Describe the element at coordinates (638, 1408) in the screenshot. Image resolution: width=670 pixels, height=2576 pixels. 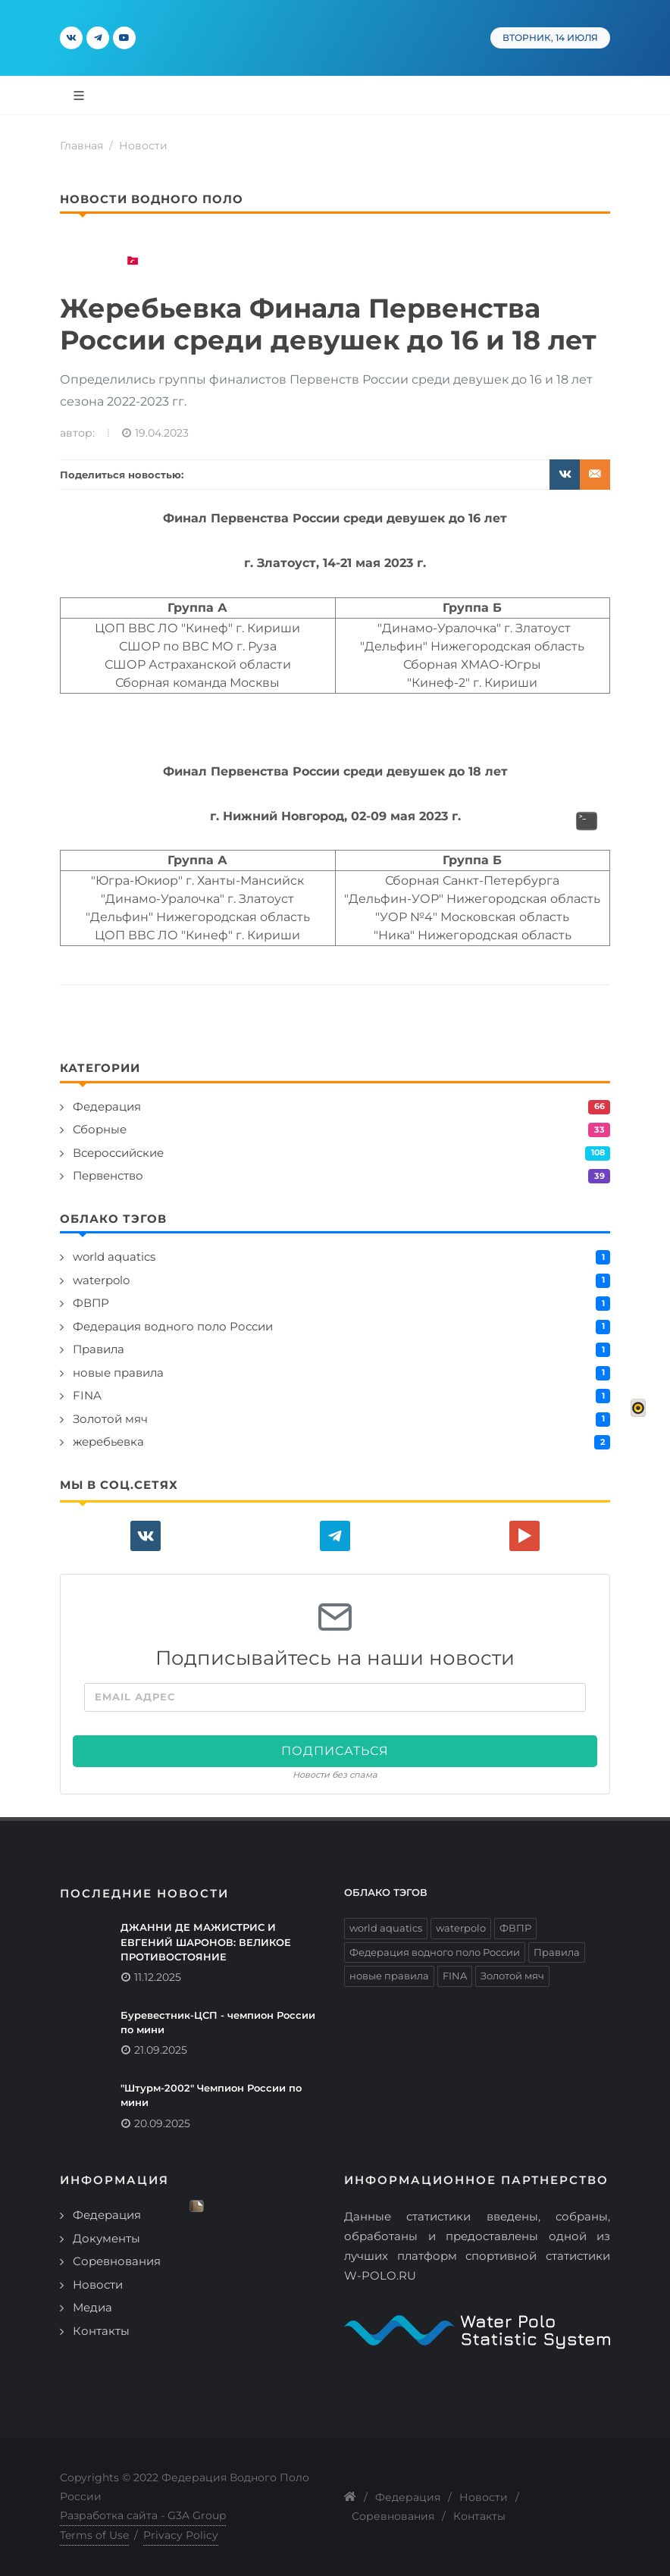
I see `open sound or audio settings` at that location.